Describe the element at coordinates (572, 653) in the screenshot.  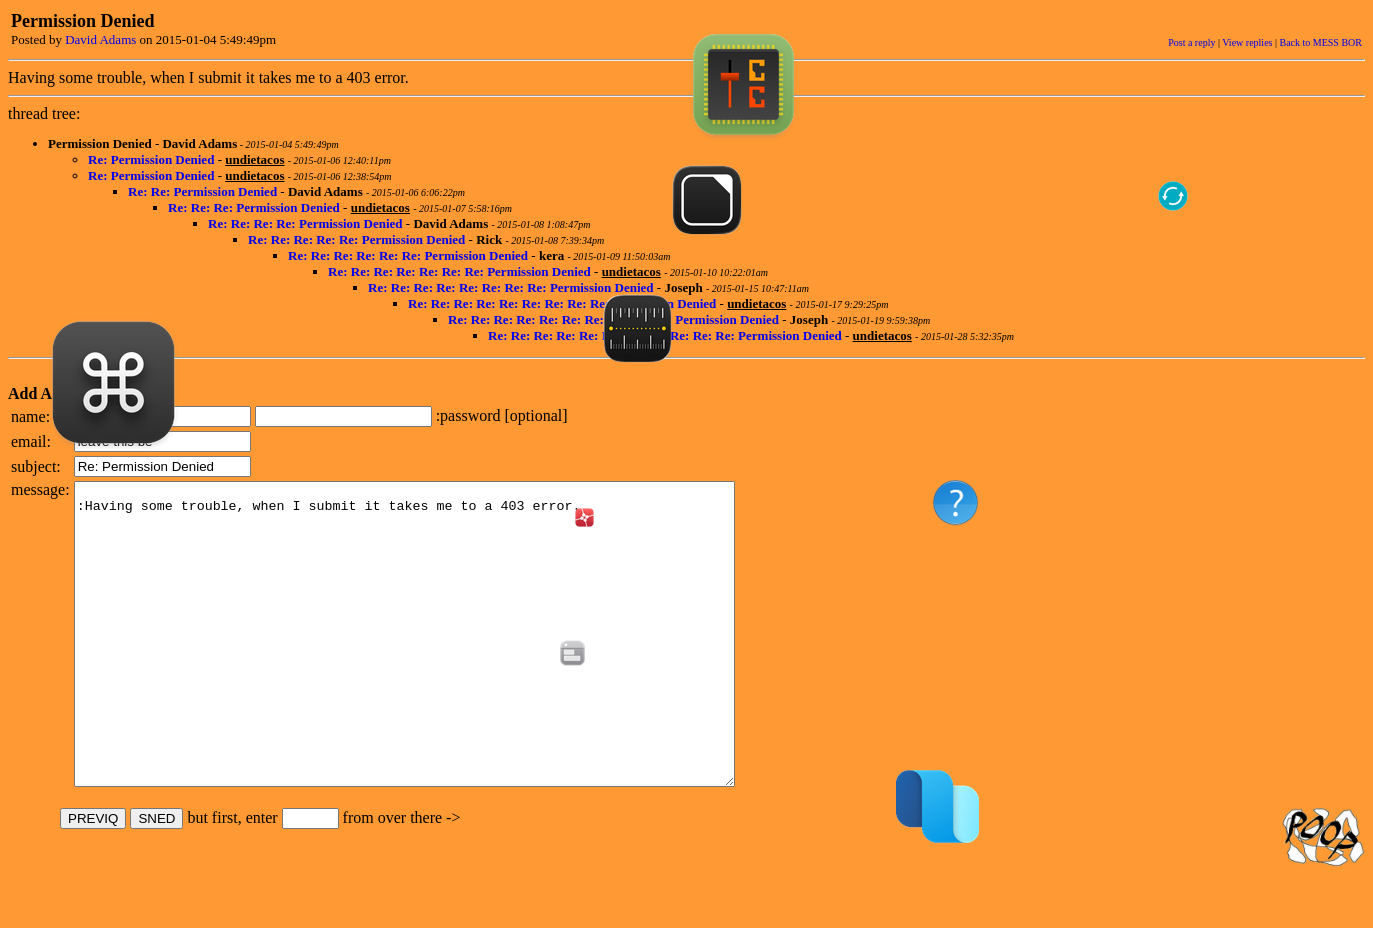
I see `access window tiling and layout settings` at that location.